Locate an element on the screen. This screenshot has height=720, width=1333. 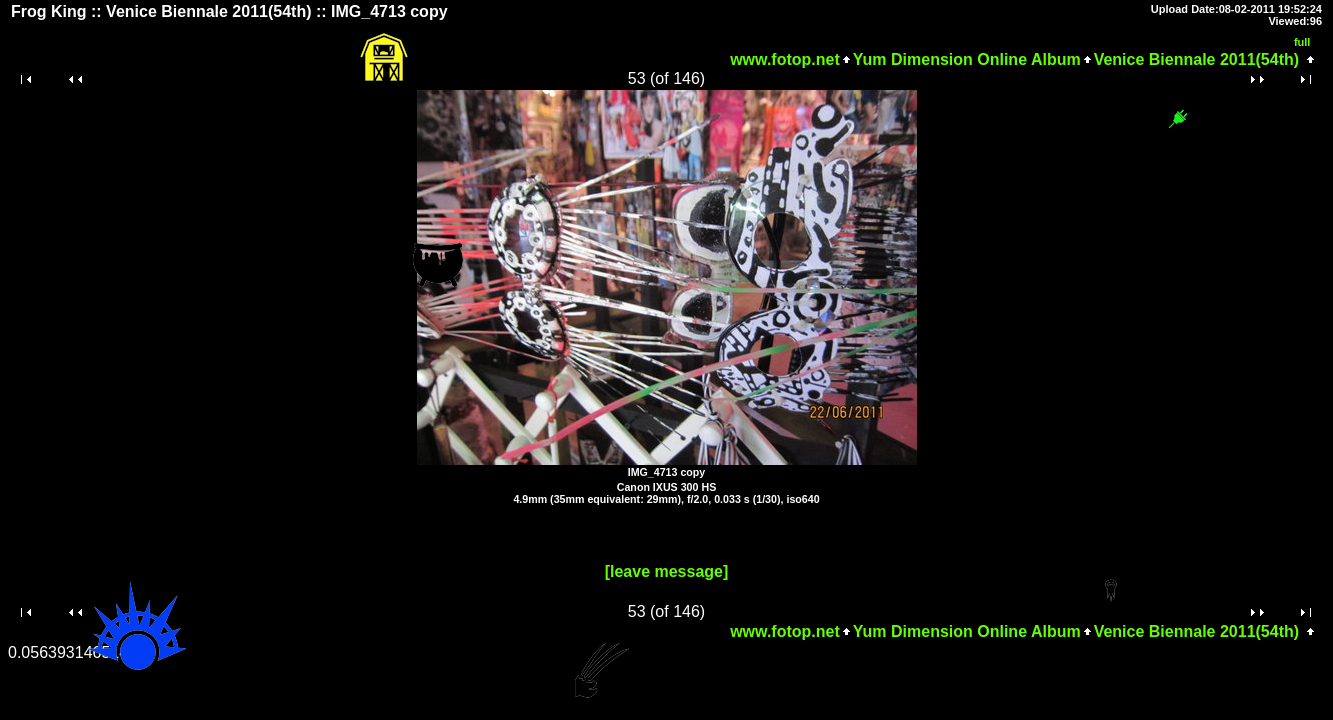
select wolverine character or skin is located at coordinates (603, 669).